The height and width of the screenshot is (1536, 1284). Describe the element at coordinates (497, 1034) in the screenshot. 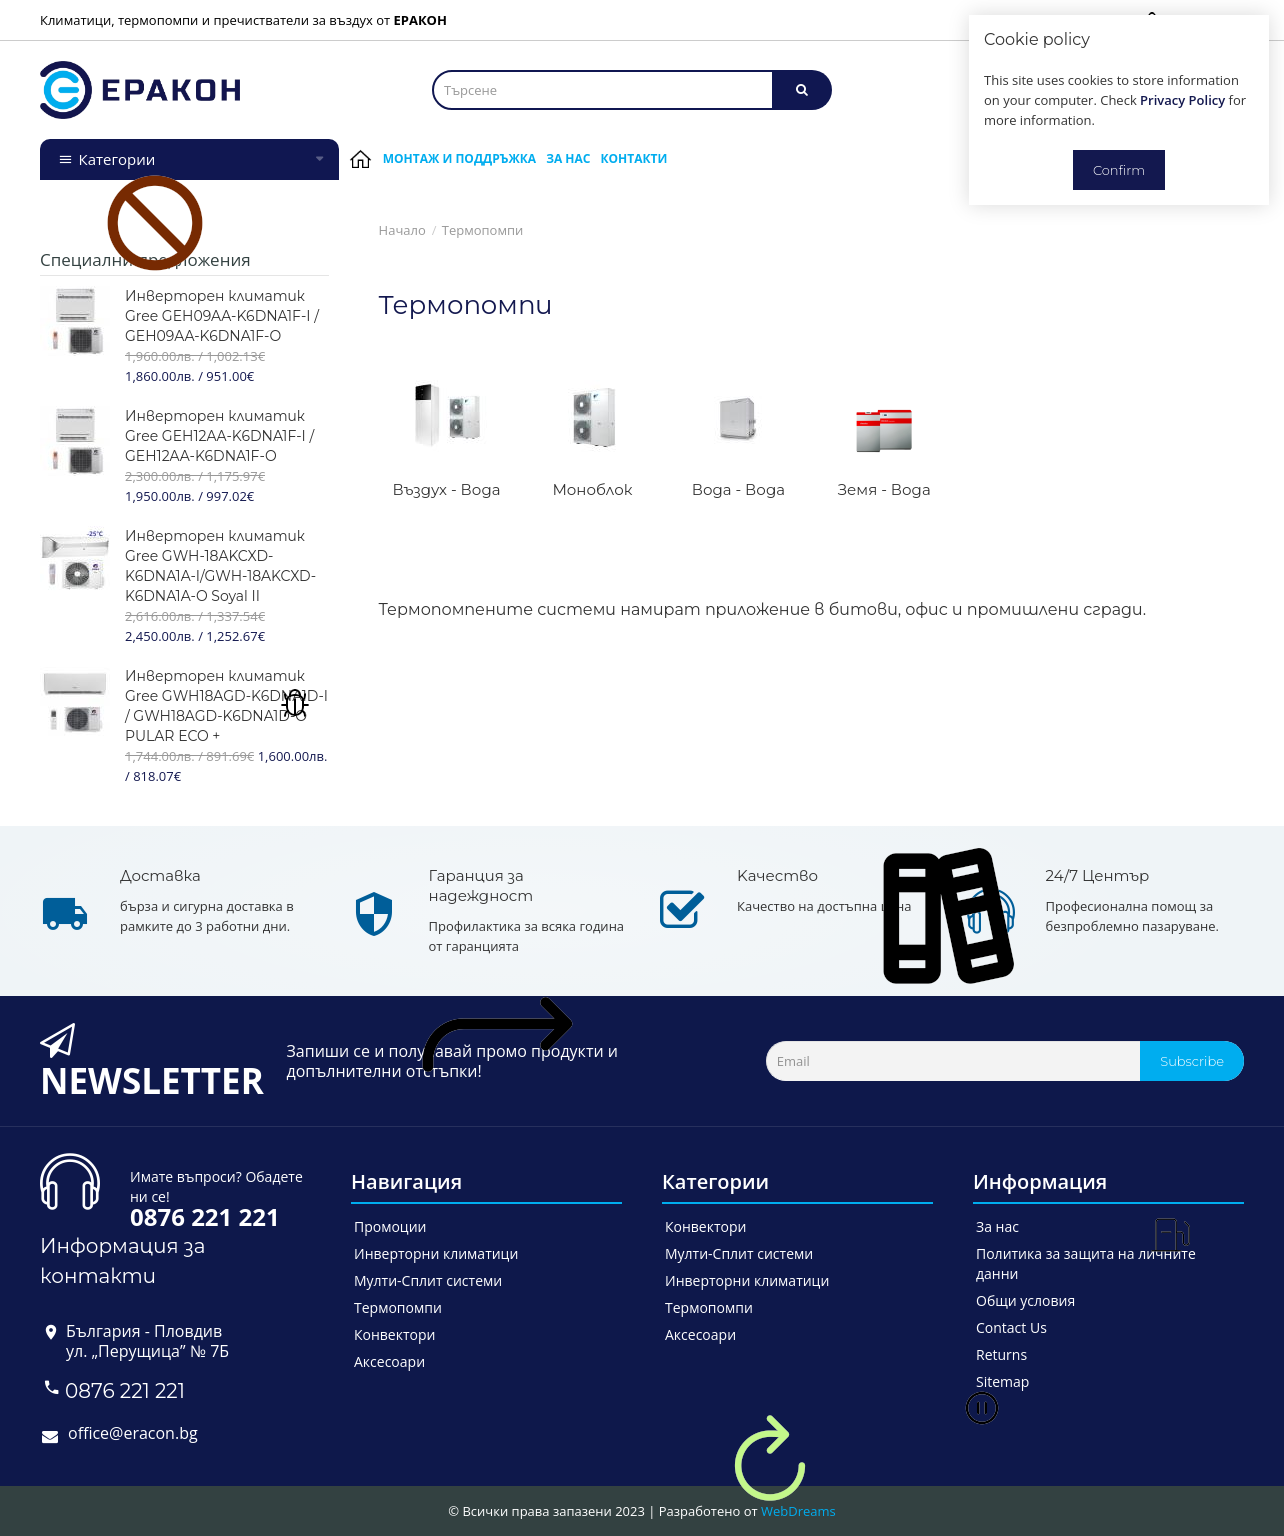

I see `forward or share content` at that location.